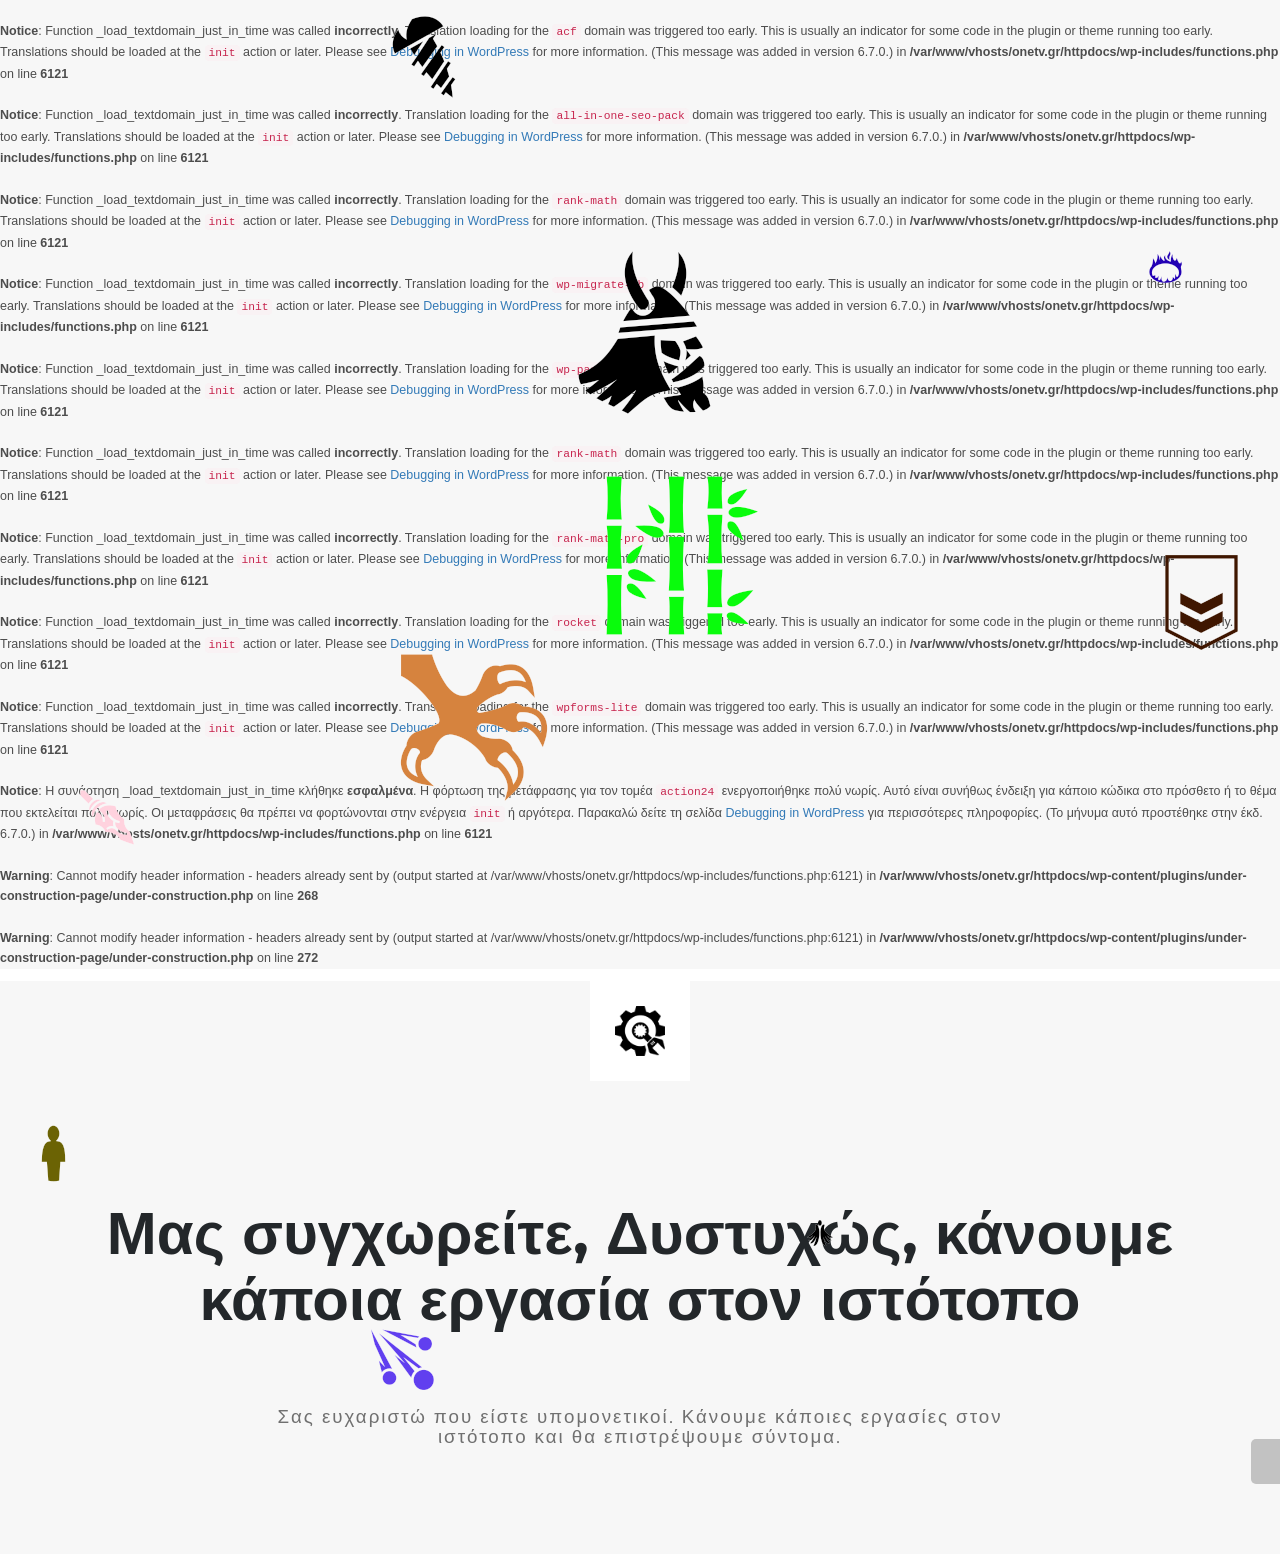 The width and height of the screenshot is (1280, 1554). I want to click on select viking character or class, so click(644, 332).